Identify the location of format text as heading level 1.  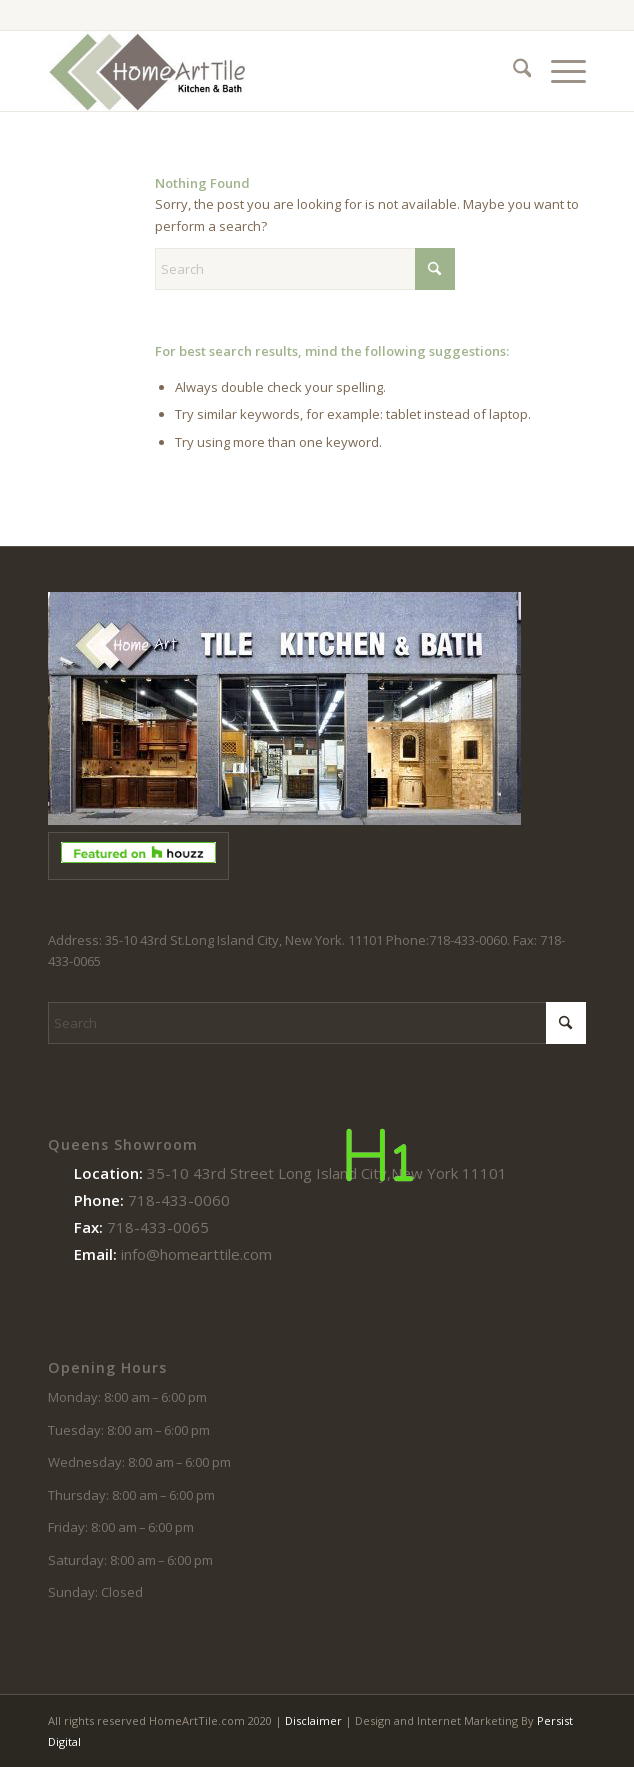
(380, 1155).